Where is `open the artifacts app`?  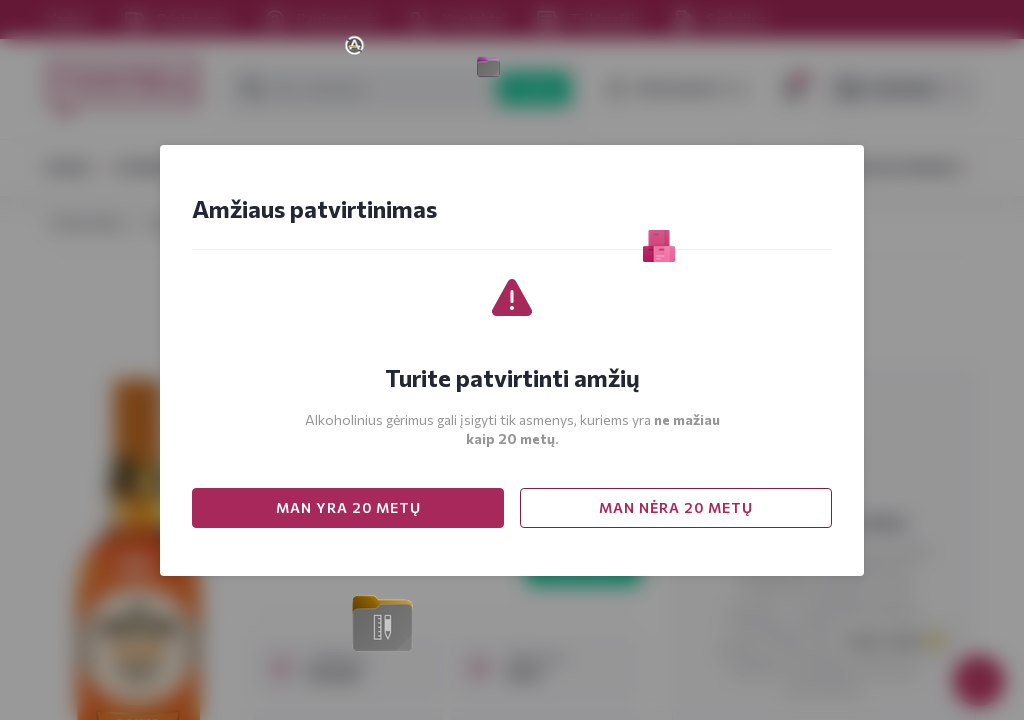
open the artifacts app is located at coordinates (659, 246).